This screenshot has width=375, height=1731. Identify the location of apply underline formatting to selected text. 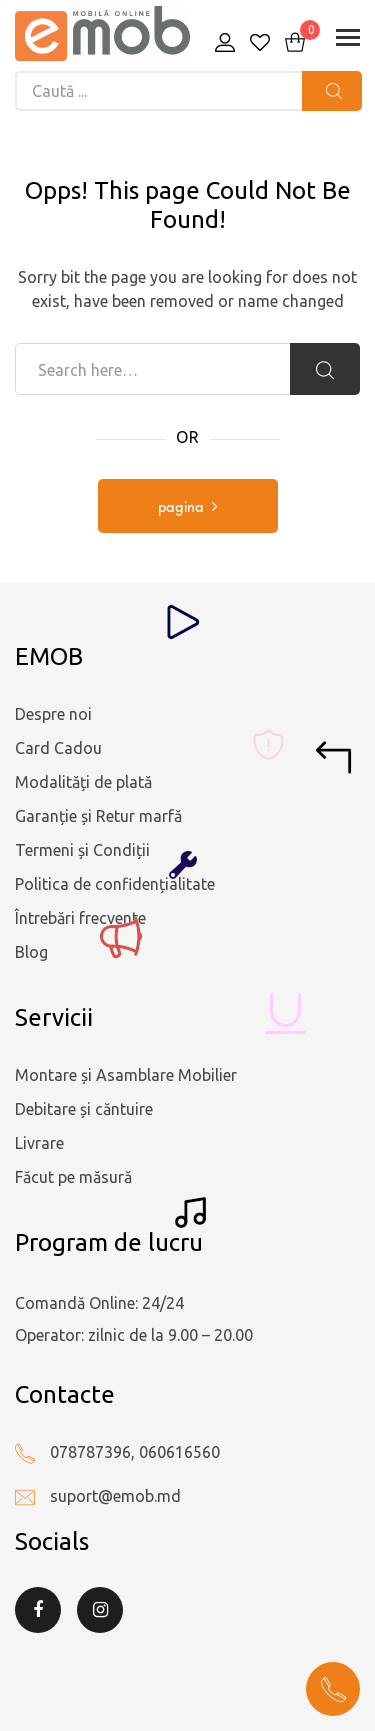
(285, 1013).